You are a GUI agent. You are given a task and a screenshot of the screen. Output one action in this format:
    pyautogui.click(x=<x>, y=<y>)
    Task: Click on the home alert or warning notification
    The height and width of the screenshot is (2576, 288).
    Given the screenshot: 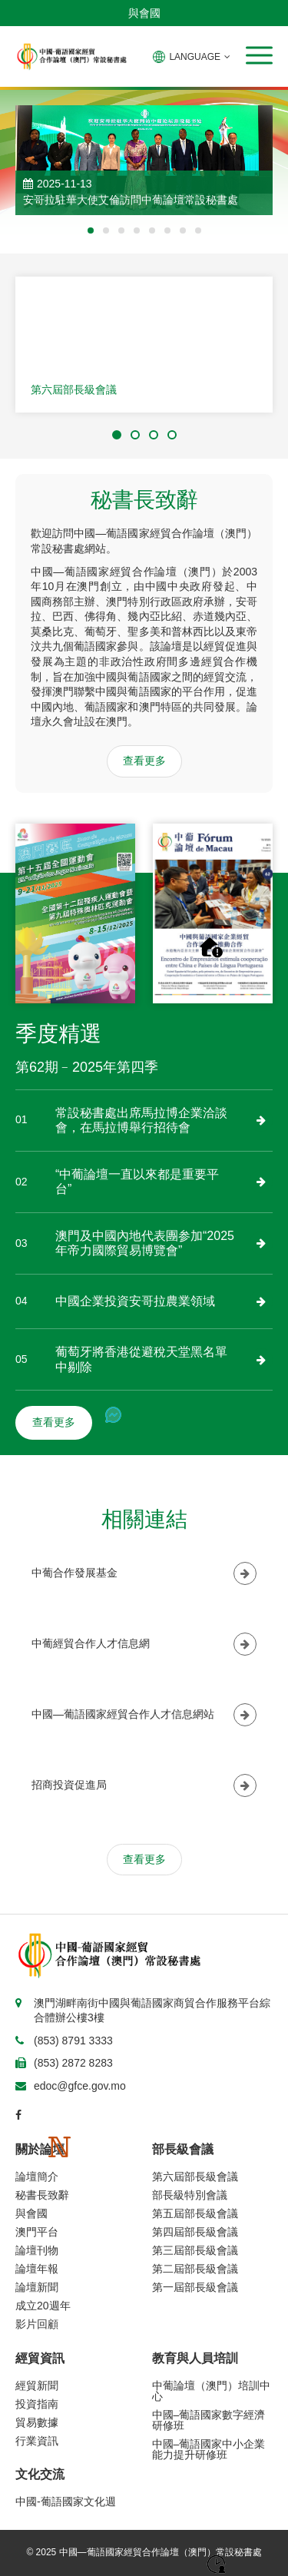 What is the action you would take?
    pyautogui.click(x=210, y=947)
    